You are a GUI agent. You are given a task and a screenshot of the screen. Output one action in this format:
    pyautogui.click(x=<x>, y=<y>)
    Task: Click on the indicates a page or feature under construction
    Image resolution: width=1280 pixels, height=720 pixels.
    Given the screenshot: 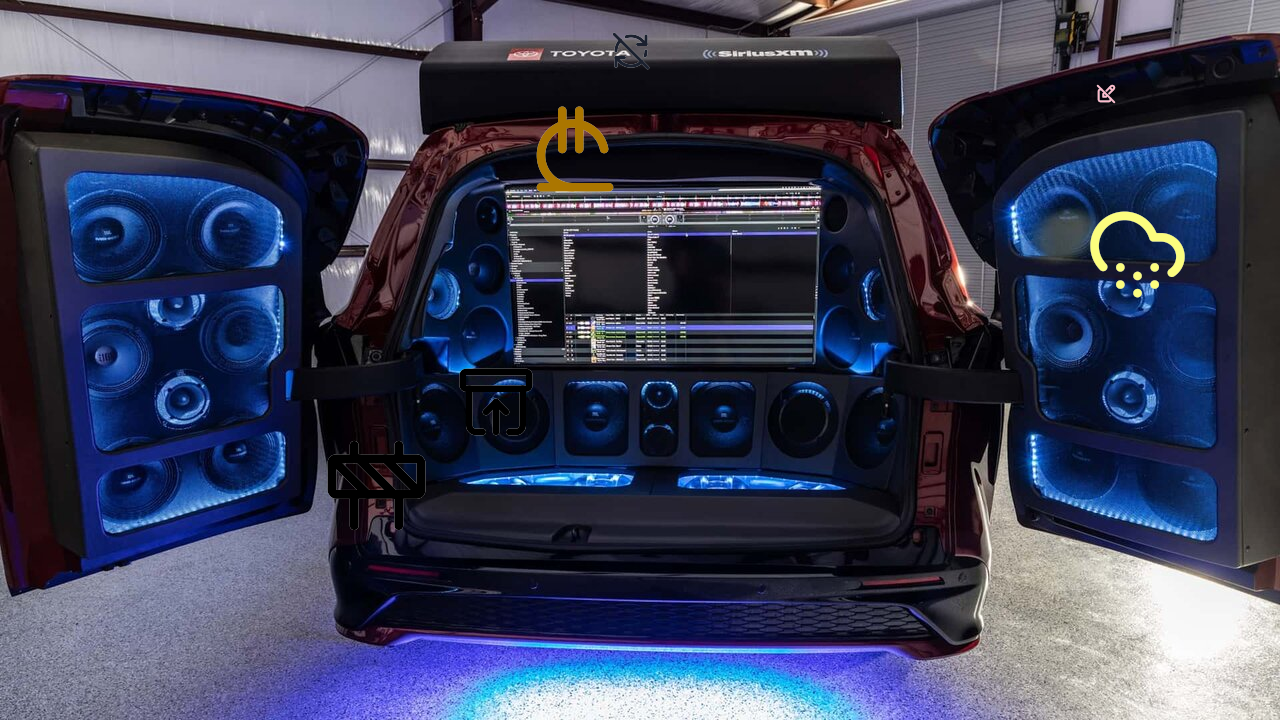 What is the action you would take?
    pyautogui.click(x=376, y=485)
    